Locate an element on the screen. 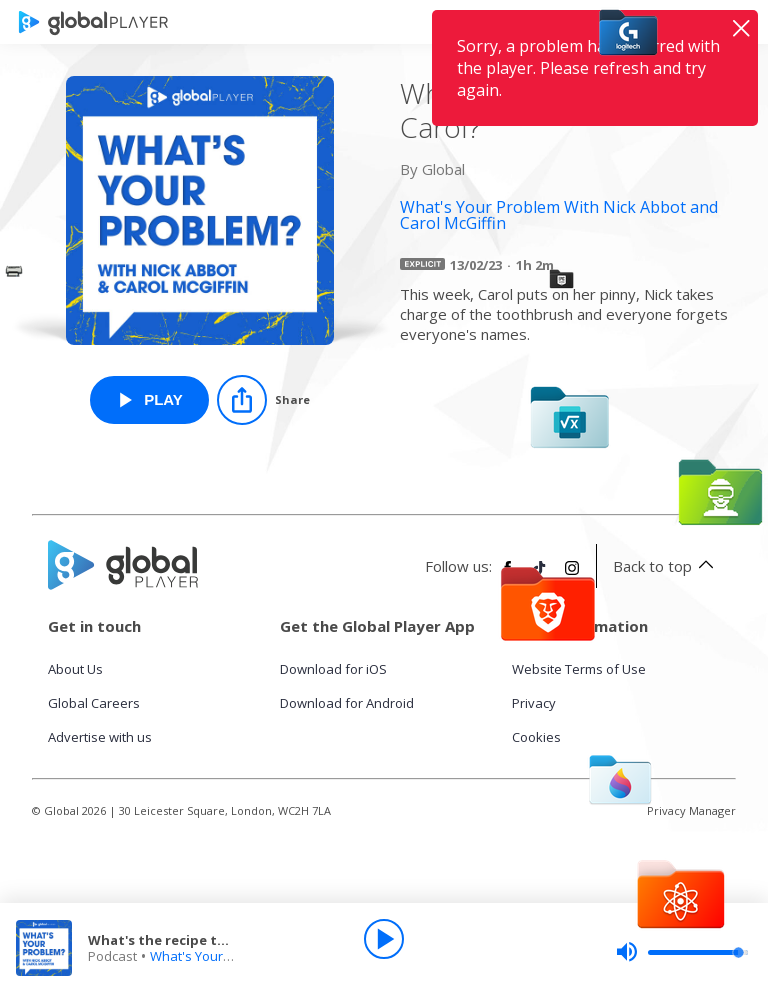 The image size is (768, 993). print the current document is located at coordinates (14, 271).